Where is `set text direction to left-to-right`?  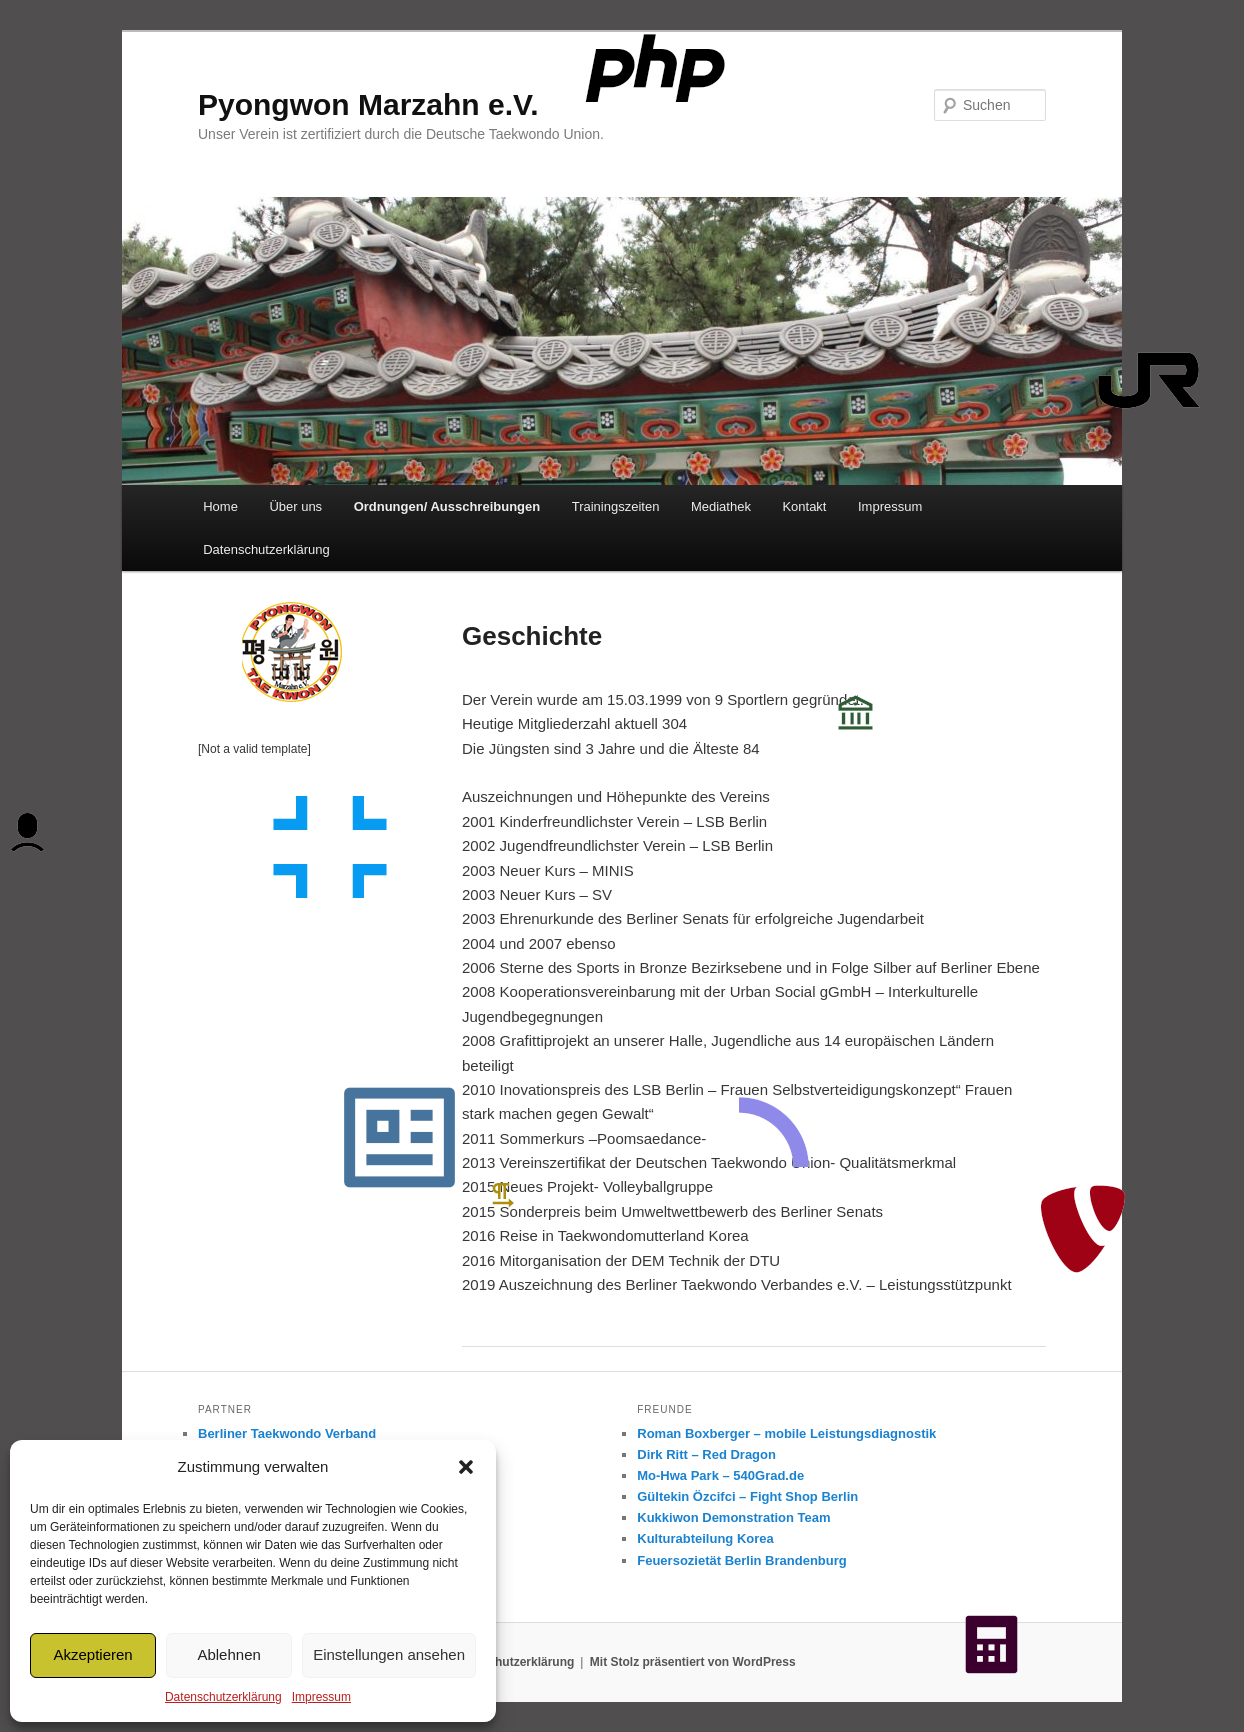
set text direction to left-to-right is located at coordinates (502, 1195).